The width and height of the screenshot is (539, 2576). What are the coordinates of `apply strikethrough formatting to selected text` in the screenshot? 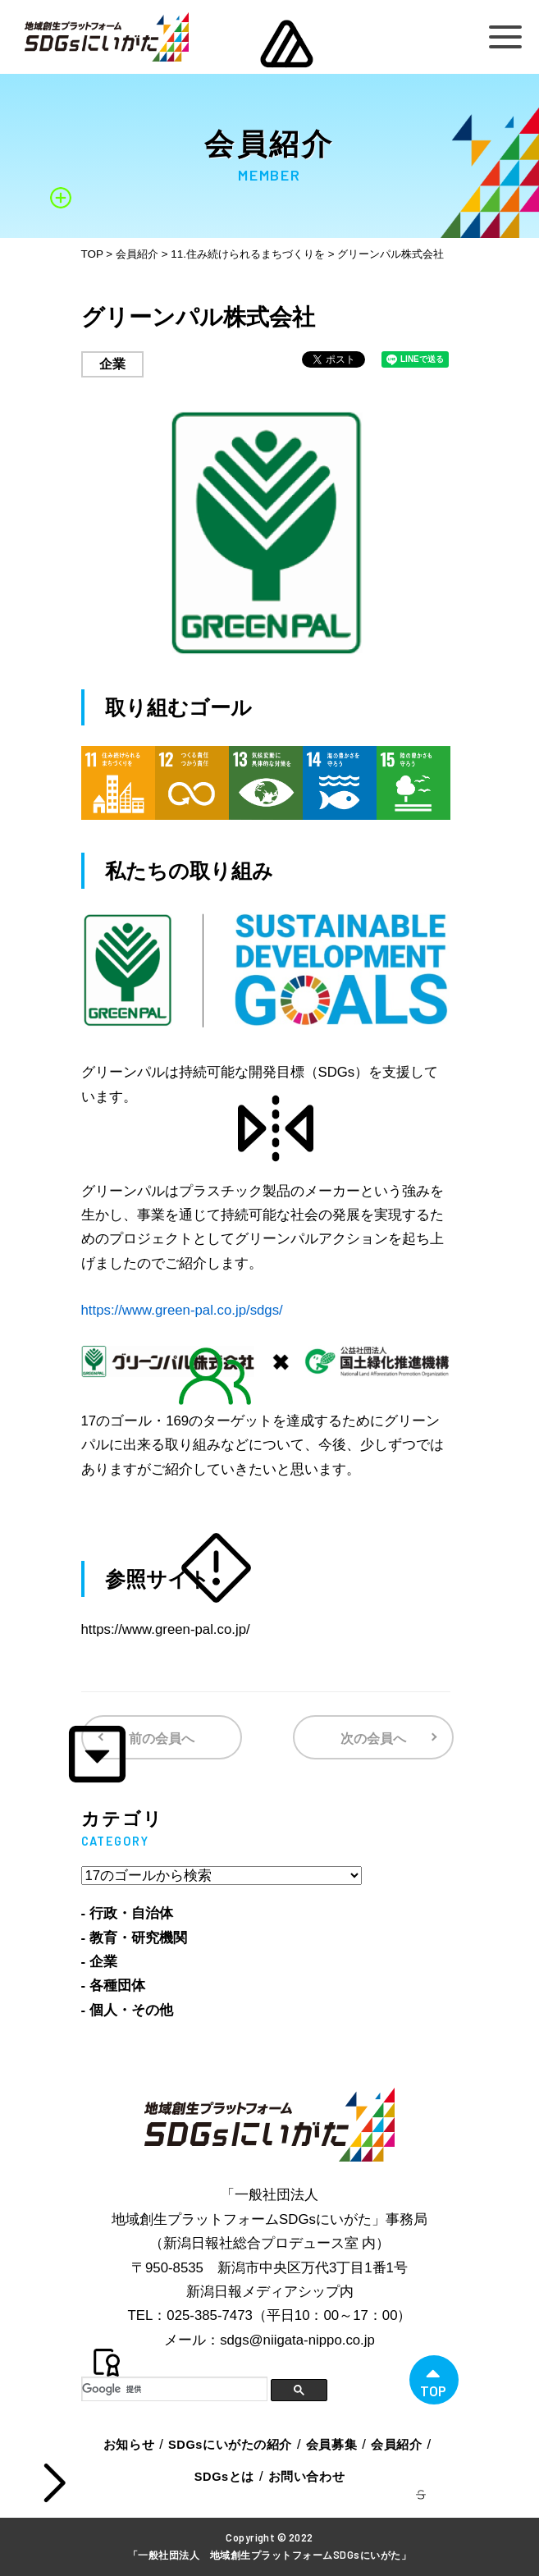 It's located at (421, 2495).